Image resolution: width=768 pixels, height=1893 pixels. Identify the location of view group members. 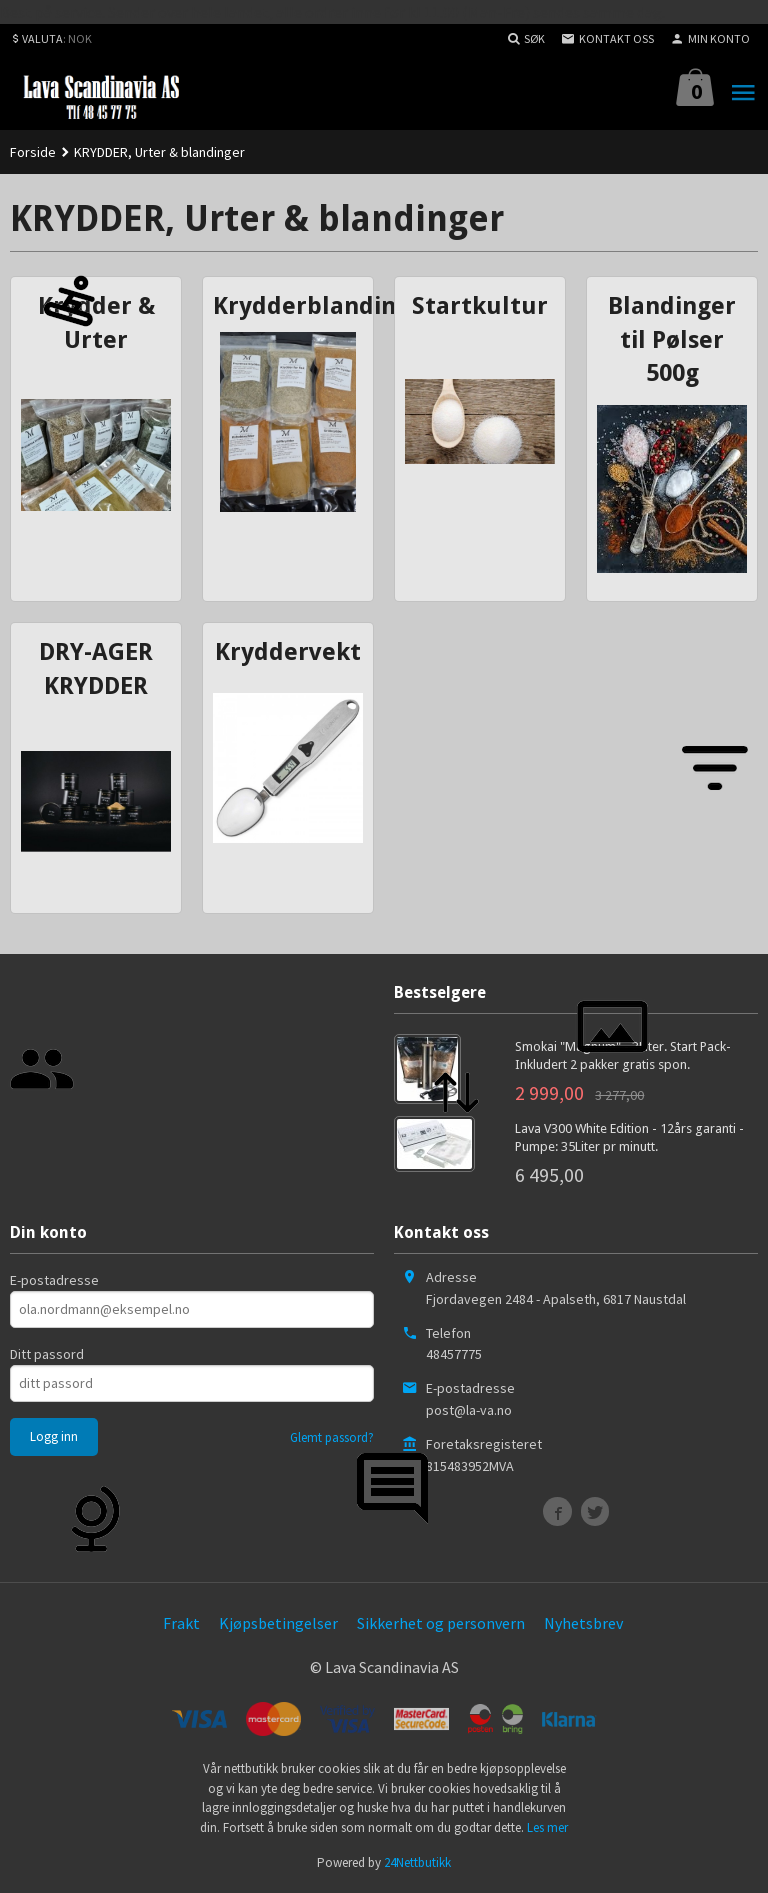
(42, 1069).